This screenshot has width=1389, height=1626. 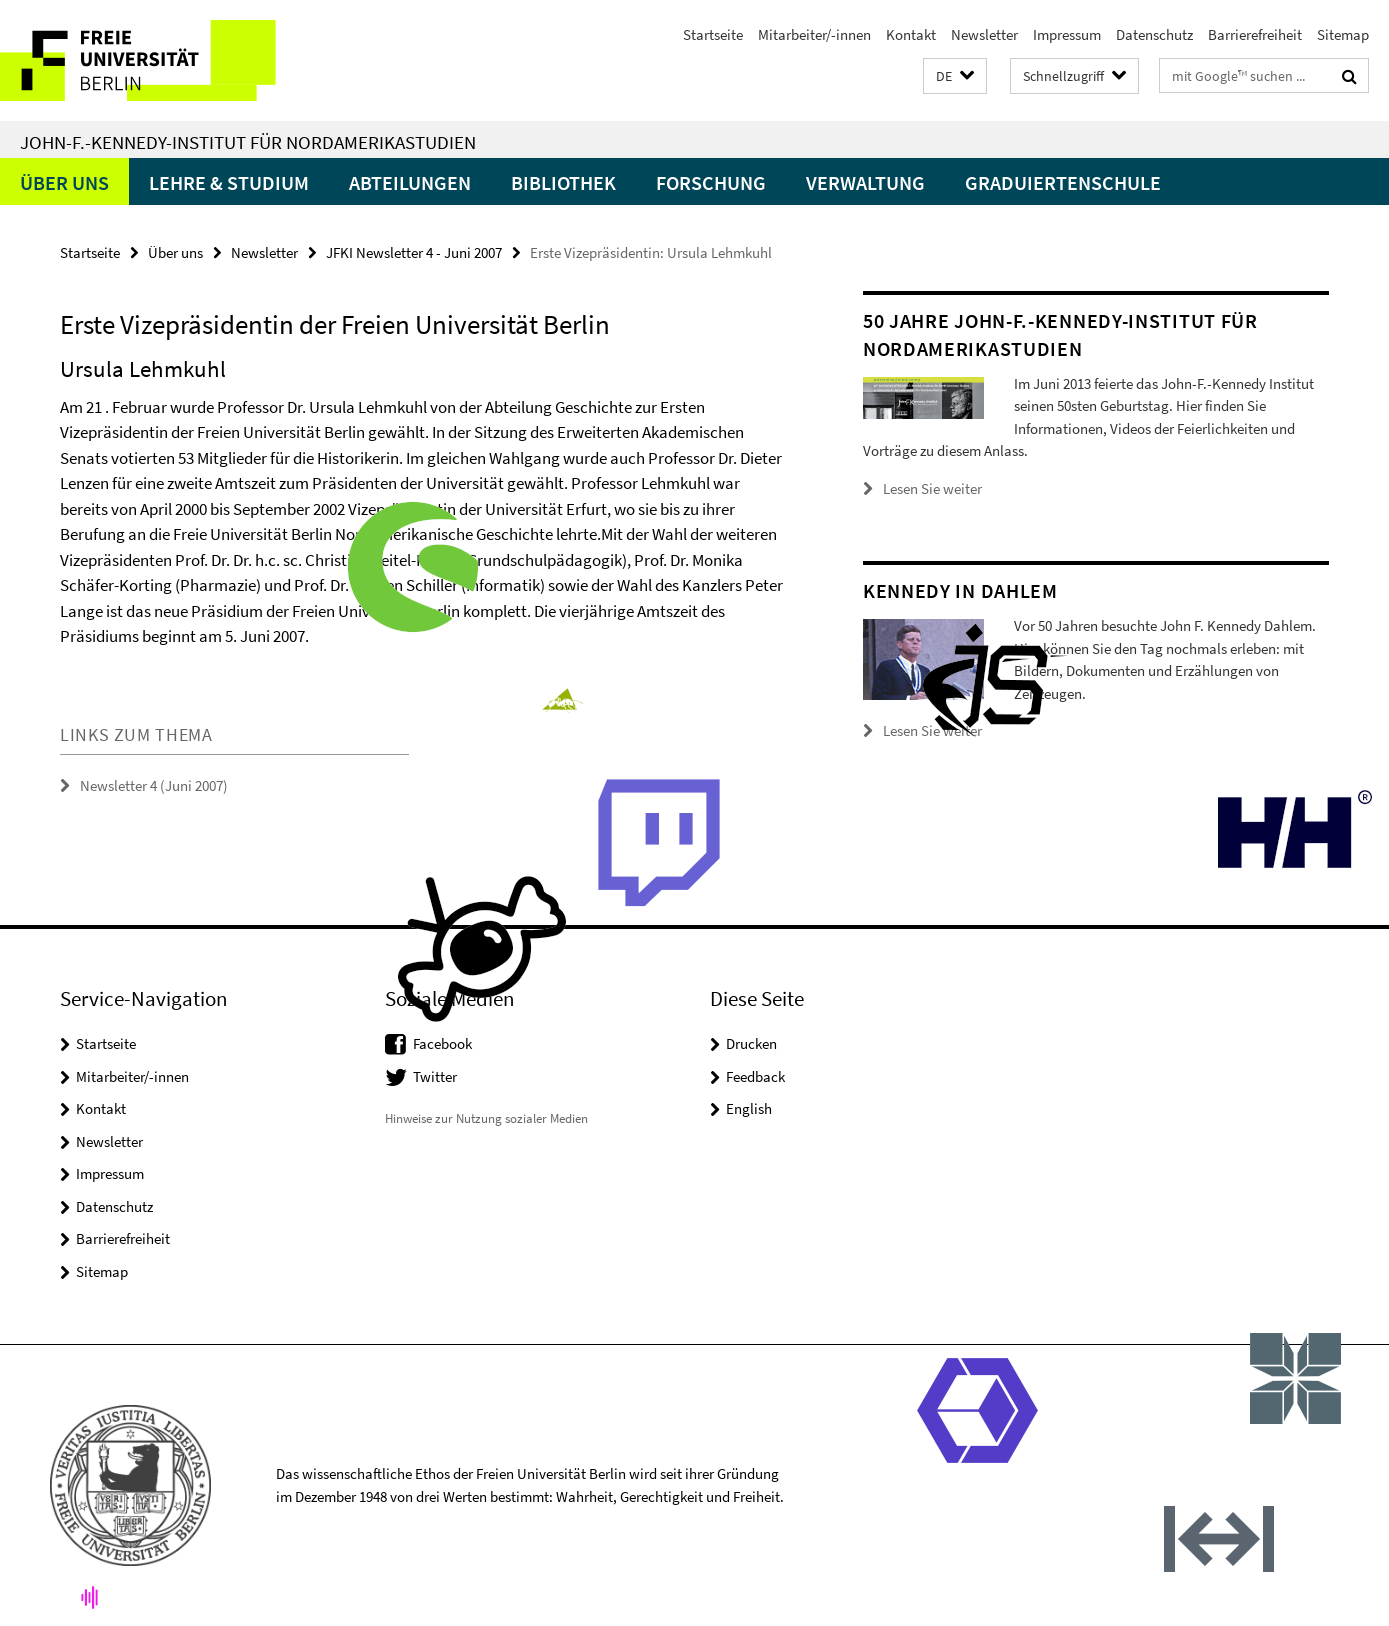 What do you see at coordinates (1295, 829) in the screenshot?
I see `visit the Helly Hansen website` at bounding box center [1295, 829].